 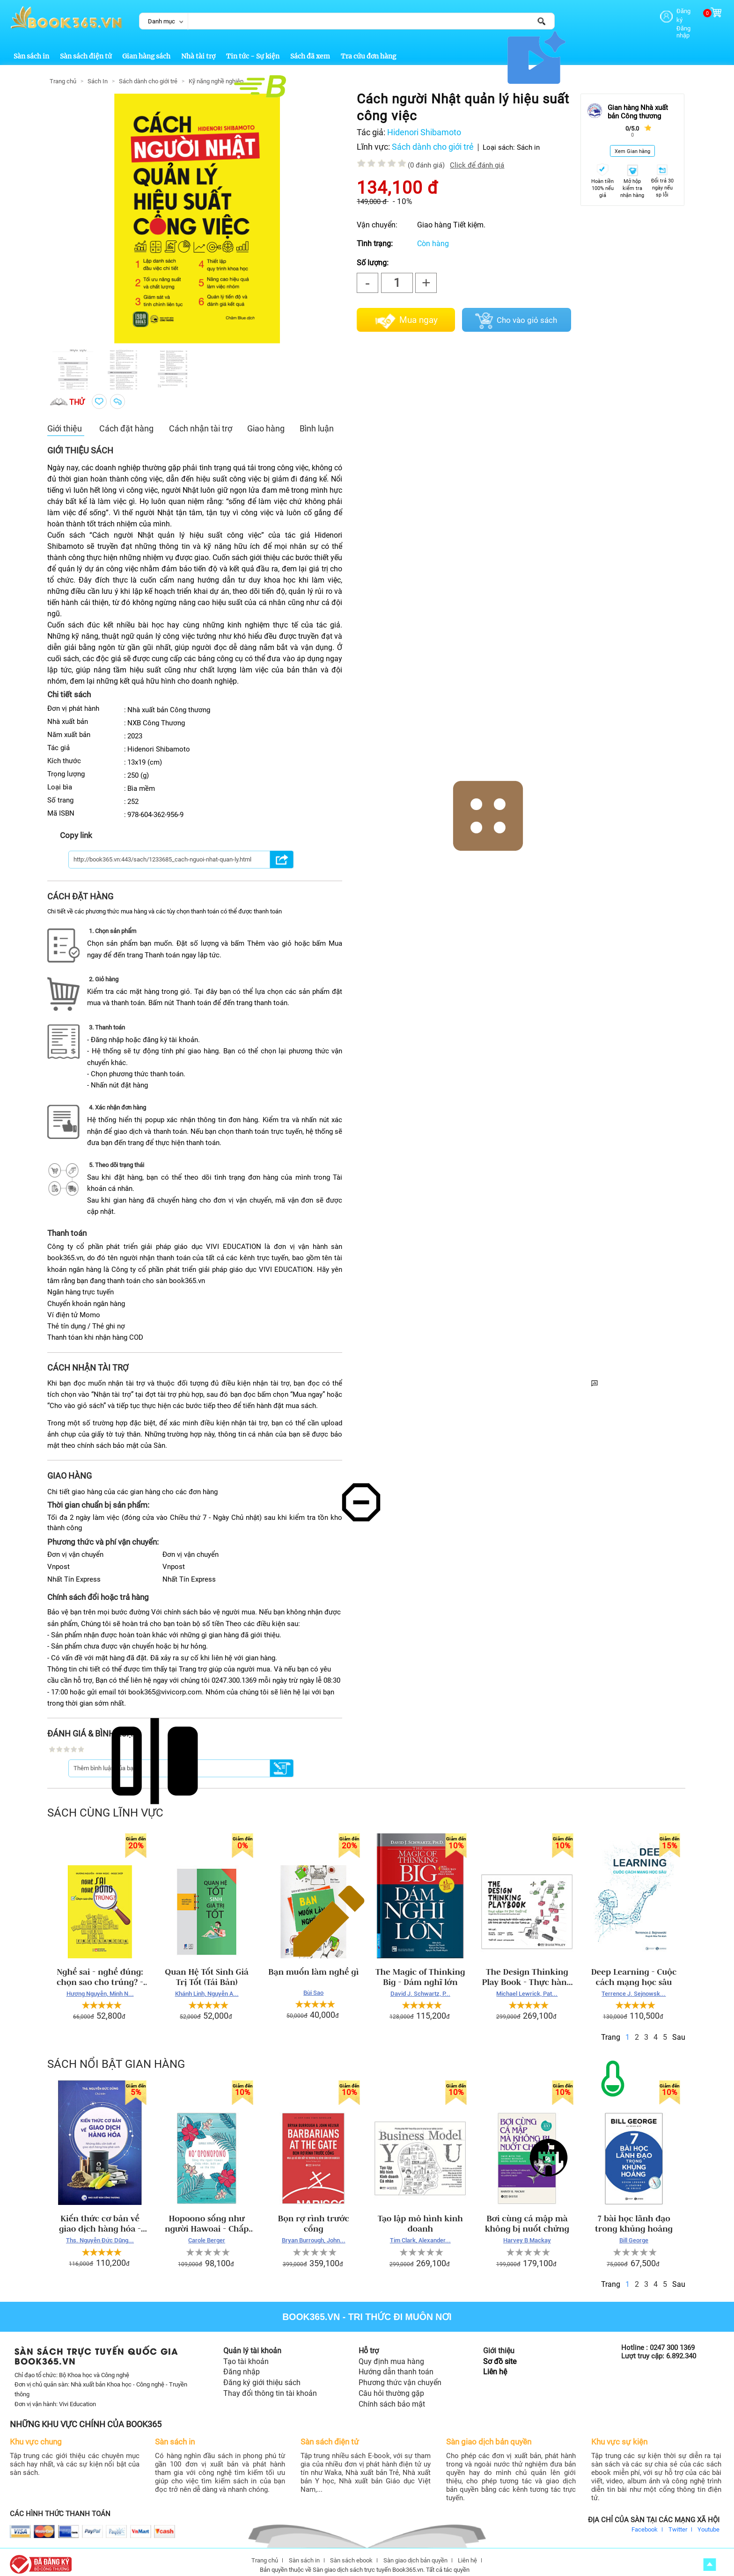 I want to click on edit content or text, so click(x=329, y=1921).